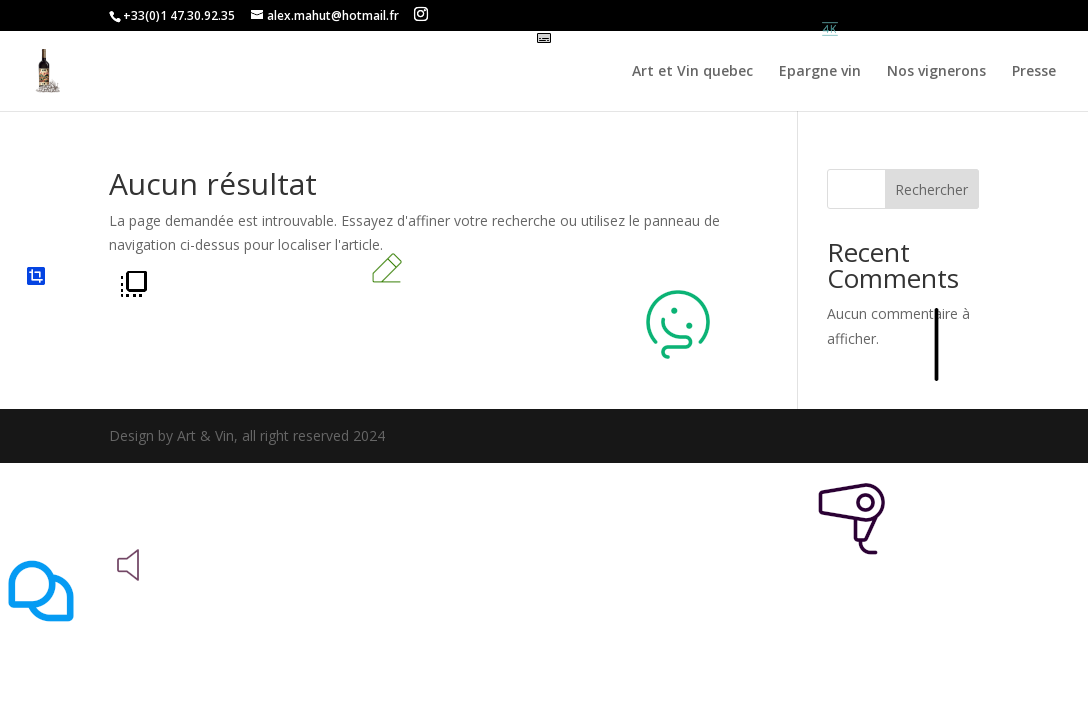  Describe the element at coordinates (134, 284) in the screenshot. I see `bring window to front` at that location.